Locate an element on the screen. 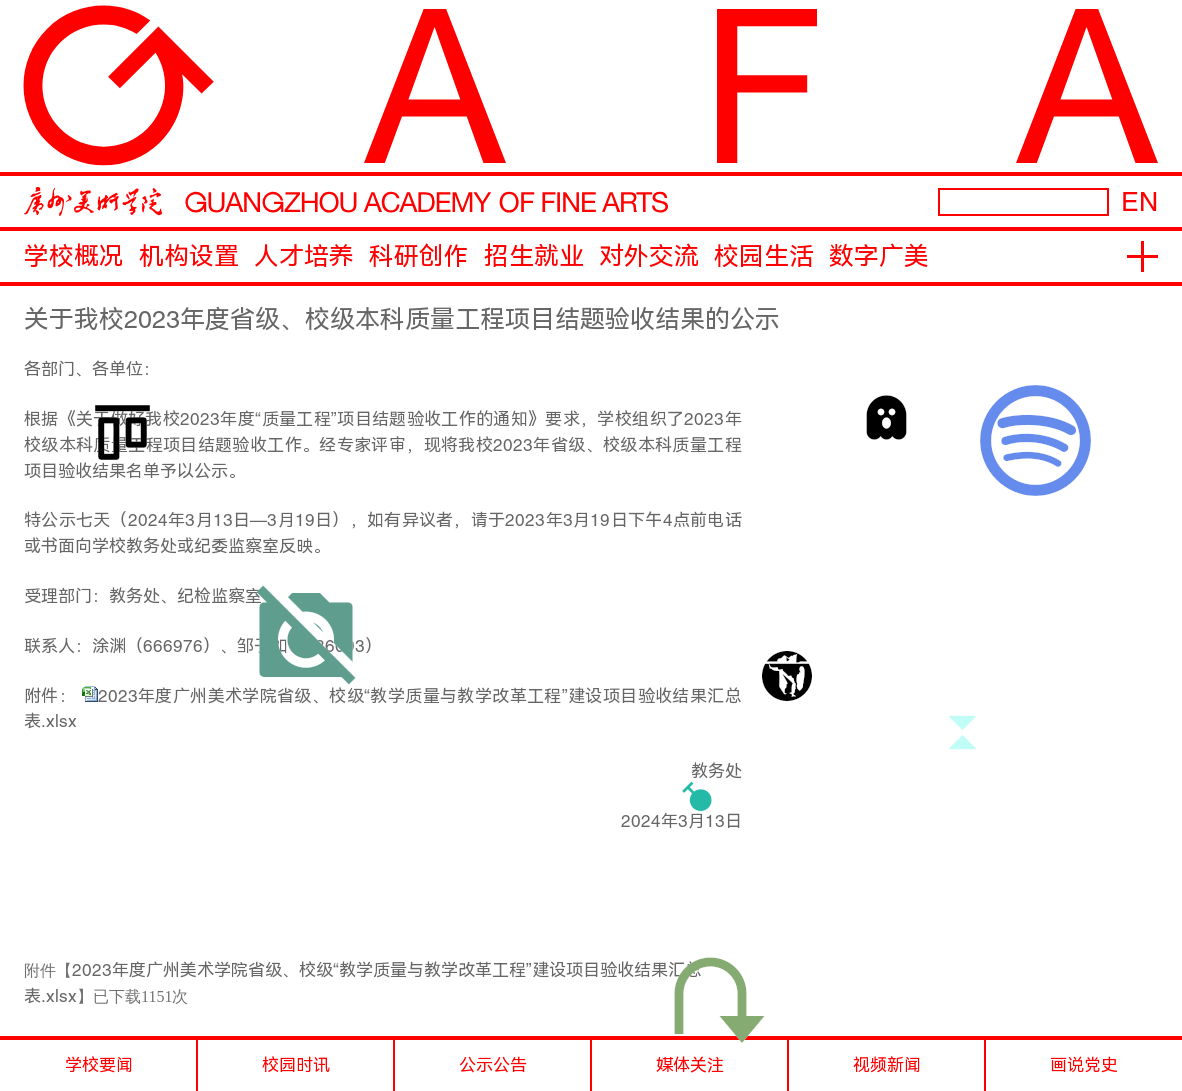 The width and height of the screenshot is (1182, 1091). gender identity symbol for travesti is located at coordinates (698, 796).